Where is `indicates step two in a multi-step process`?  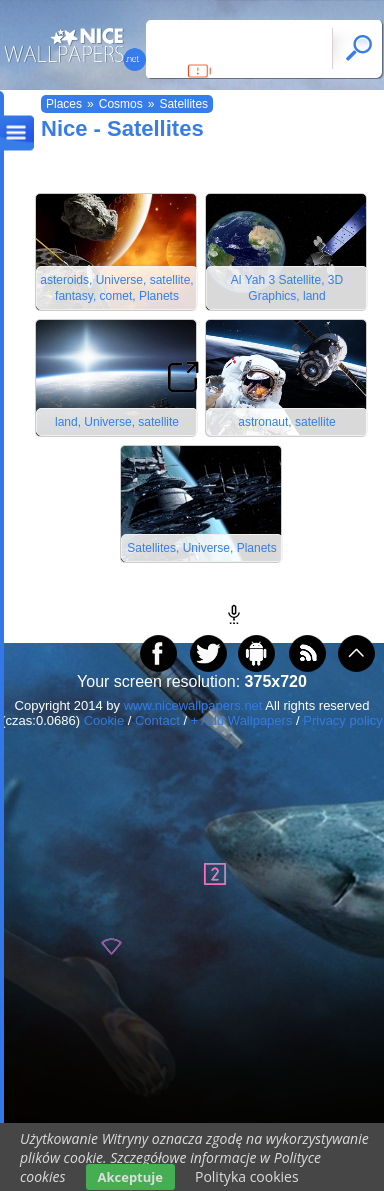
indicates step two in a multi-step process is located at coordinates (215, 874).